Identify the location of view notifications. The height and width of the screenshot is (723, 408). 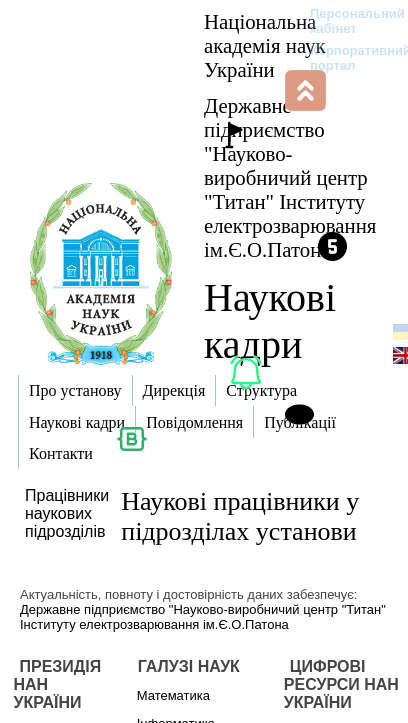
(246, 373).